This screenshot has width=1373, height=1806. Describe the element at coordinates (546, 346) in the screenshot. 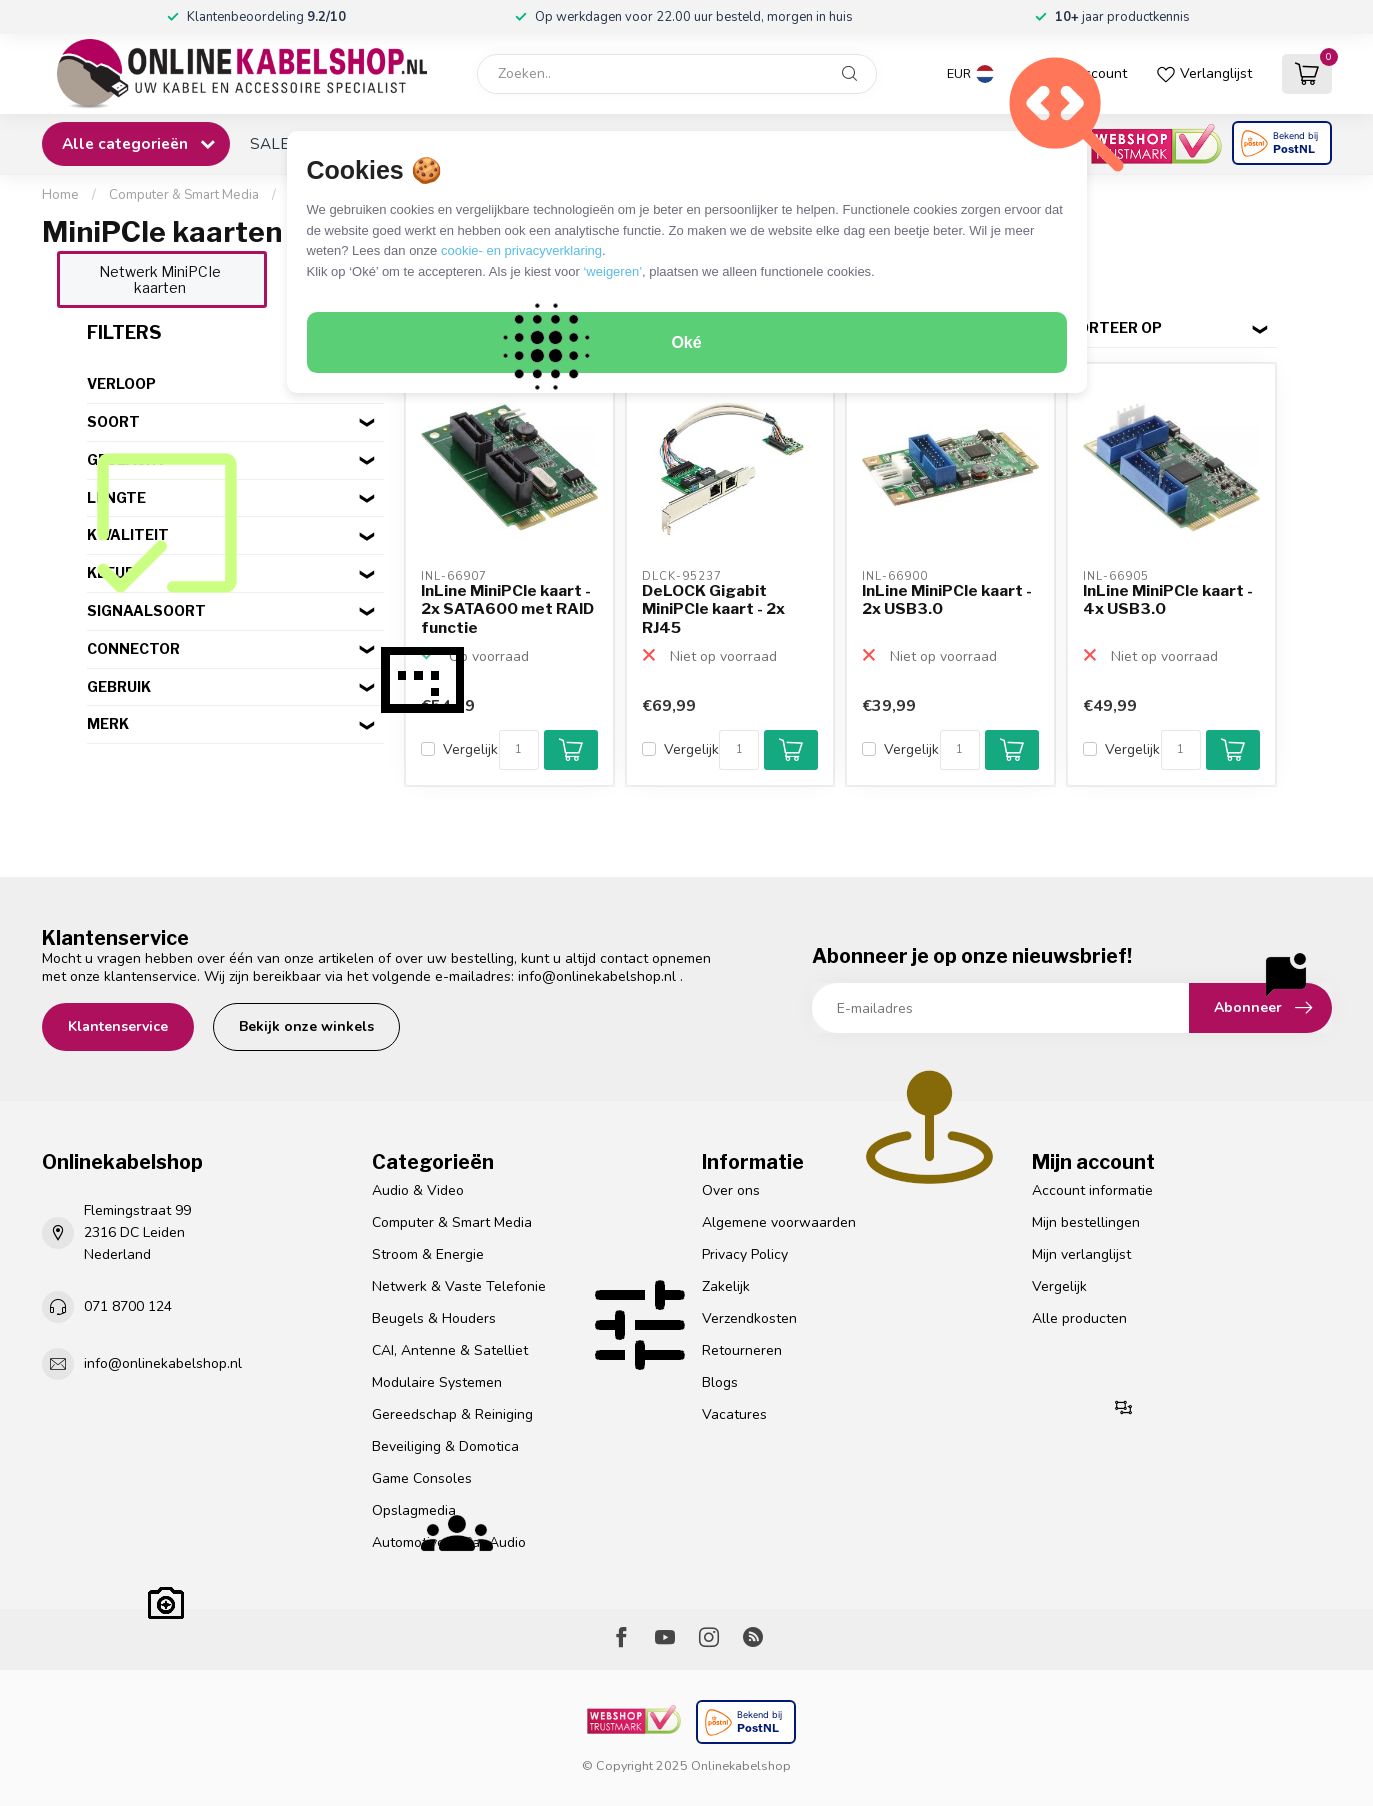

I see `apply blur effect to image` at that location.